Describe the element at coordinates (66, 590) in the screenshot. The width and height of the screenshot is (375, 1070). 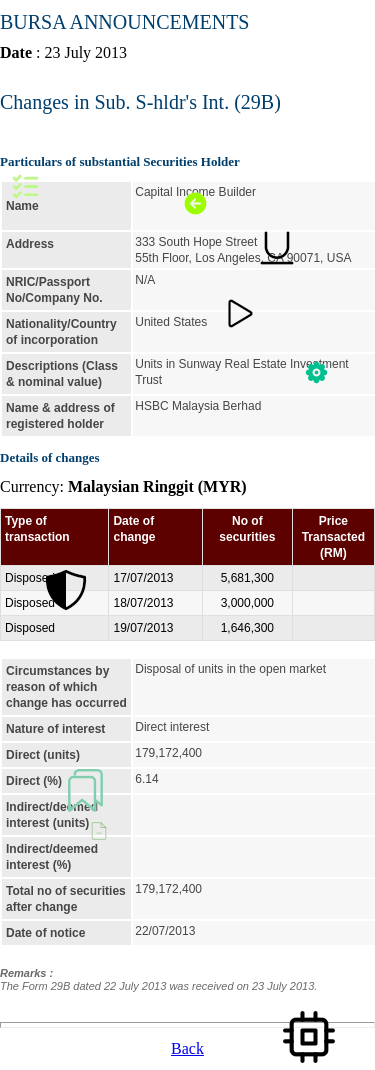
I see `indicates partial security or protection status` at that location.